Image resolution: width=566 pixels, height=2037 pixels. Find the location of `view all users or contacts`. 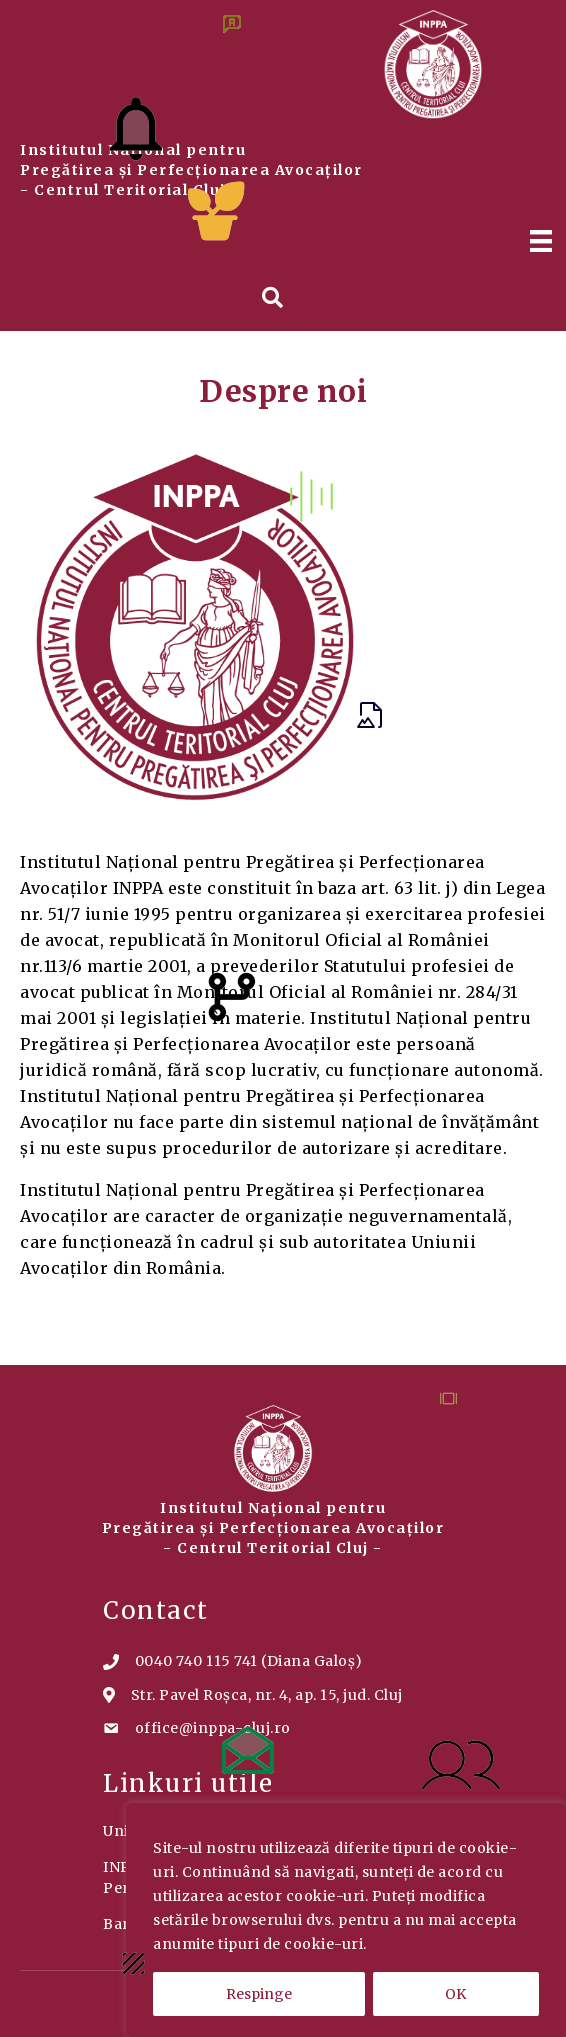

view all users or contacts is located at coordinates (461, 1765).